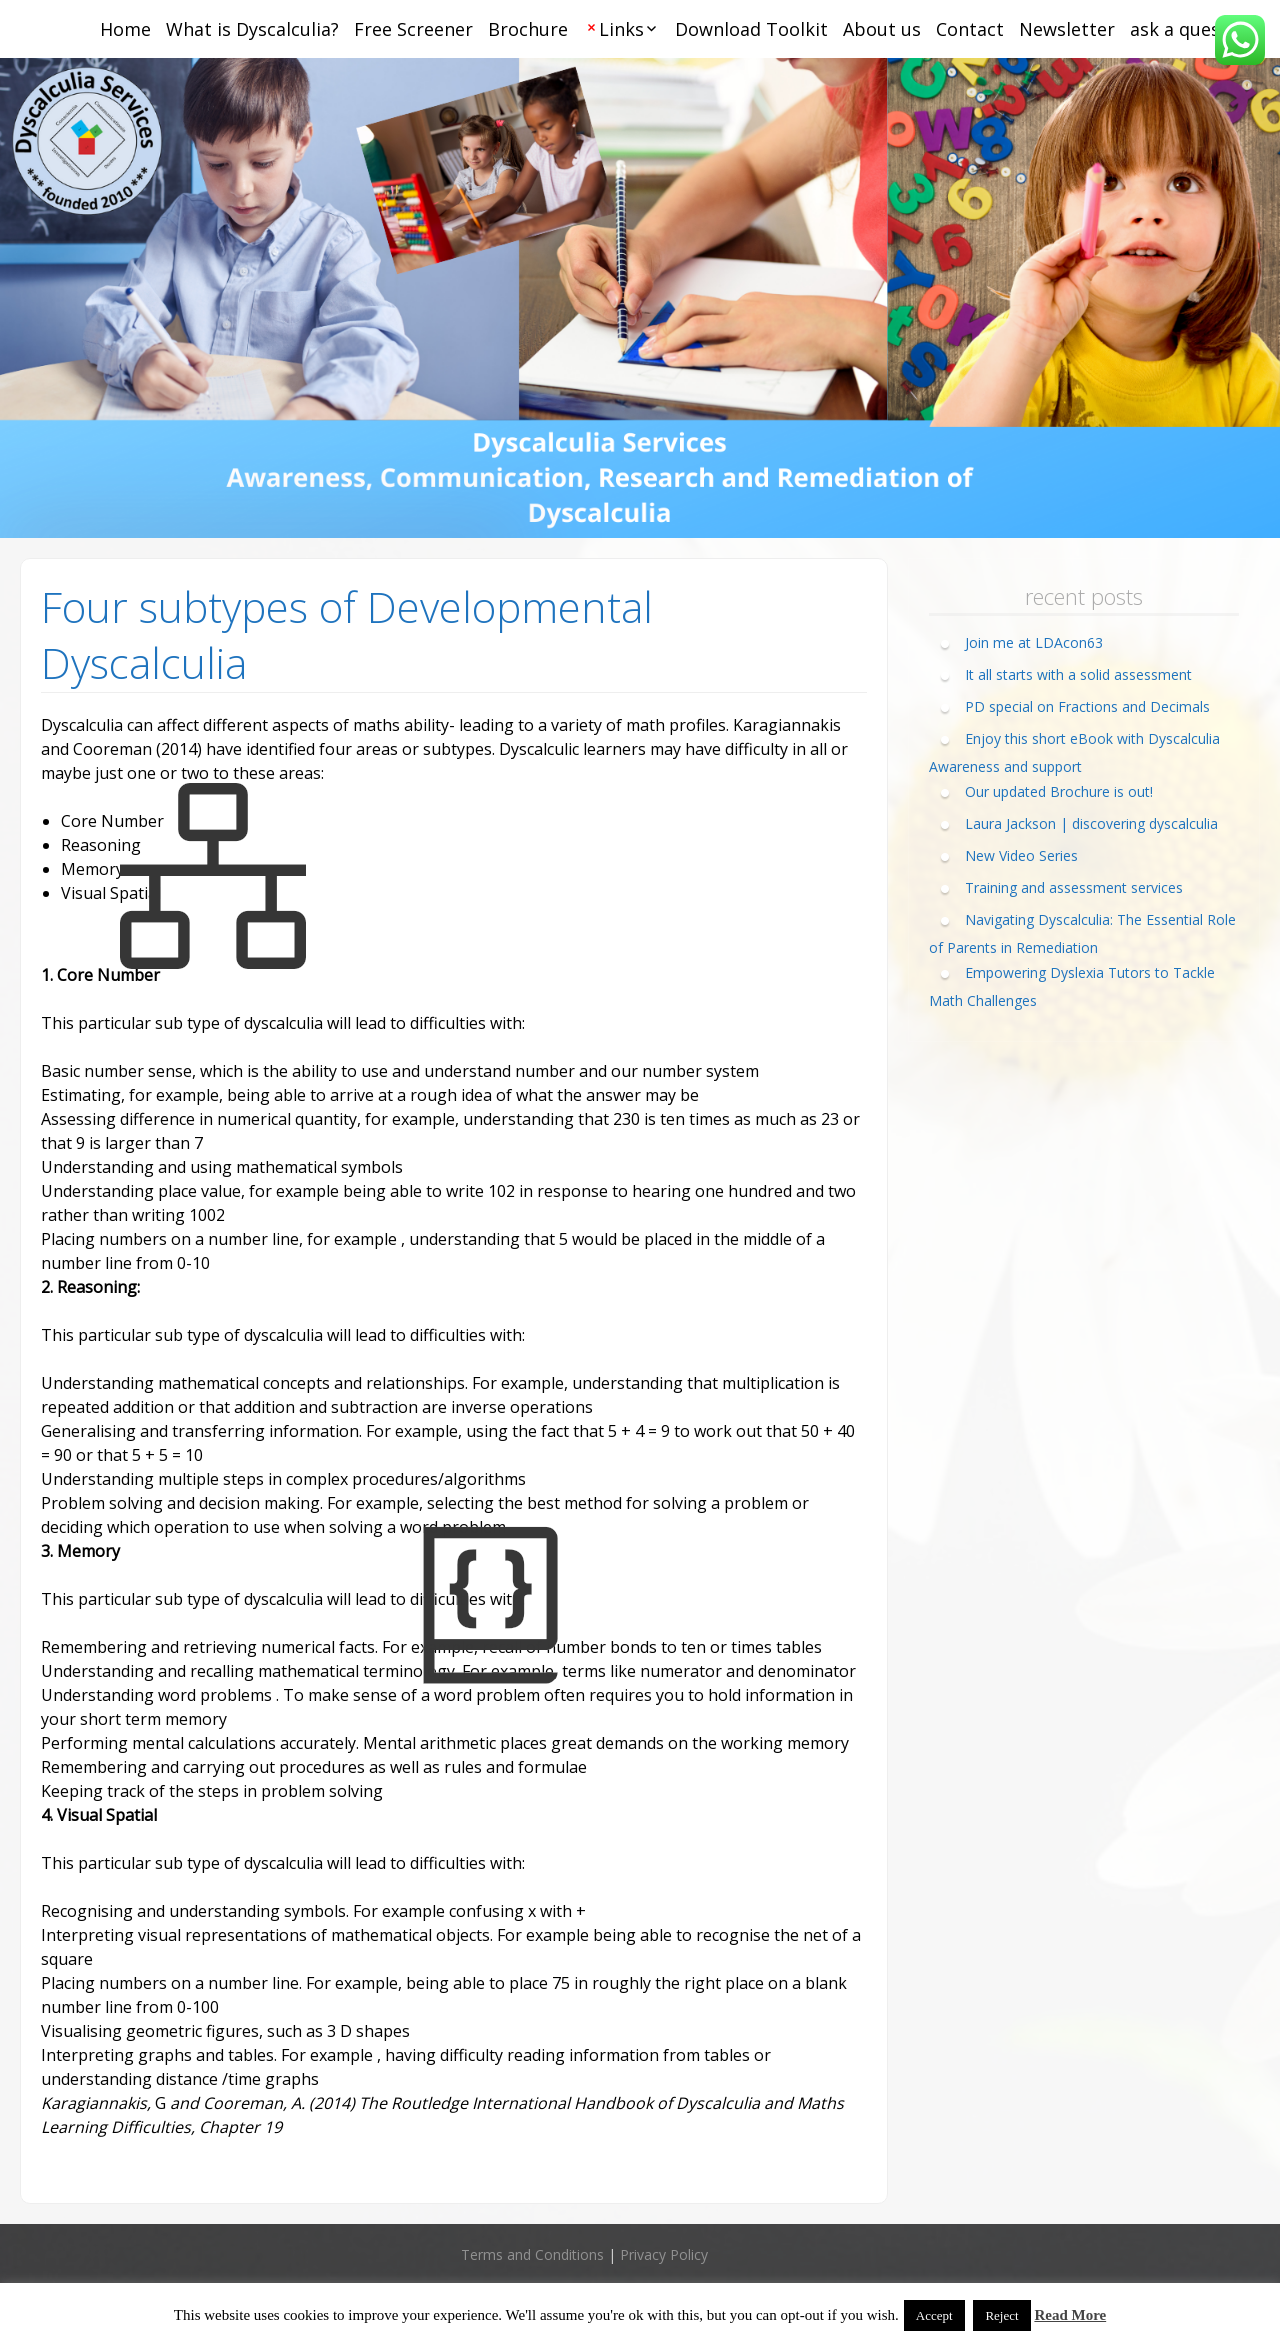  I want to click on open developer documentation, so click(490, 1605).